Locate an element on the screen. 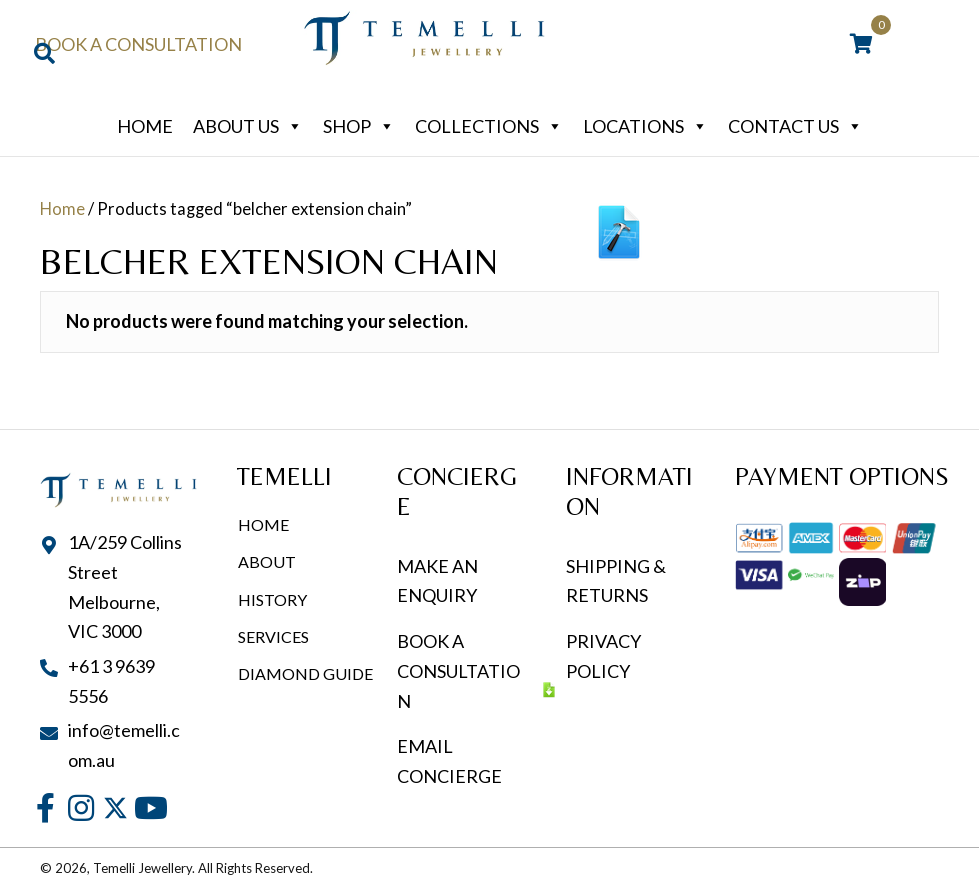 The image size is (979, 895). file download in progress is located at coordinates (549, 690).